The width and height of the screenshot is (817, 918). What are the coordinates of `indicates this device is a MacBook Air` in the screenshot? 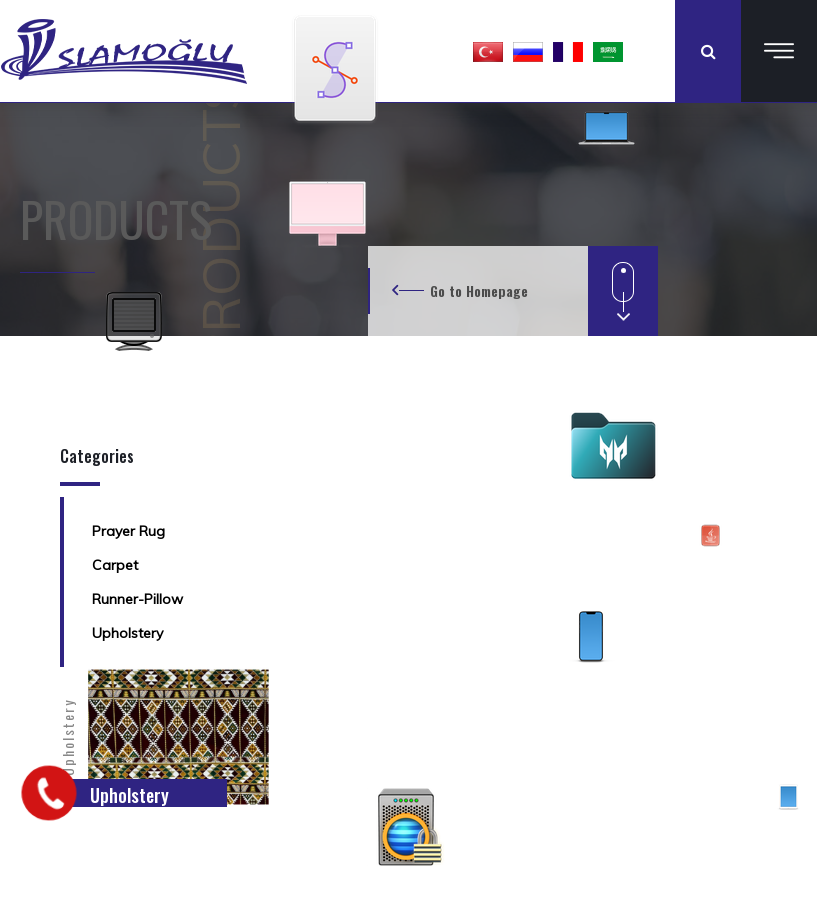 It's located at (606, 123).